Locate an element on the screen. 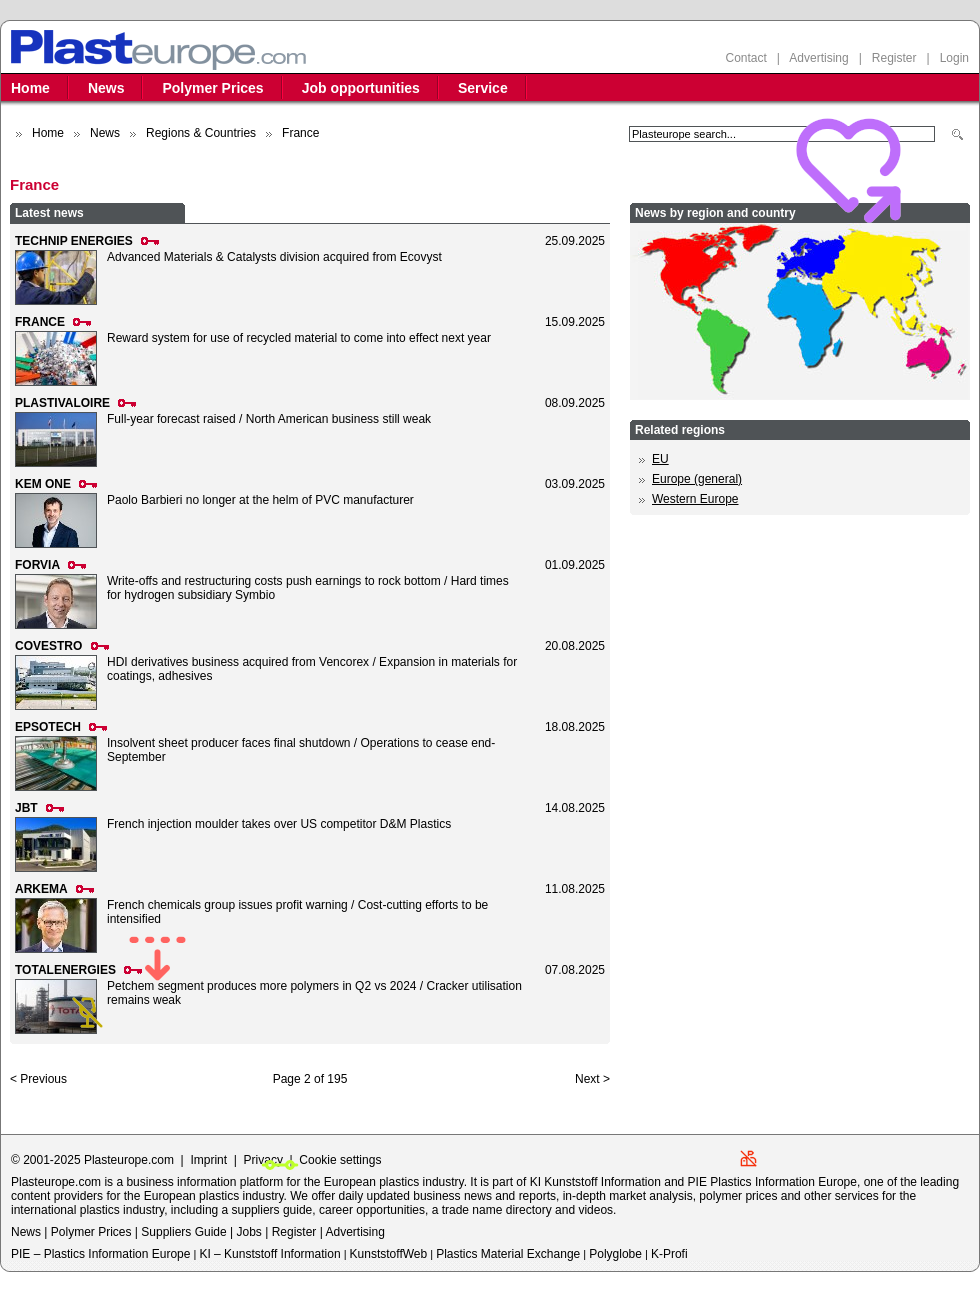 This screenshot has width=980, height=1292. expand collapsed content below is located at coordinates (157, 955).